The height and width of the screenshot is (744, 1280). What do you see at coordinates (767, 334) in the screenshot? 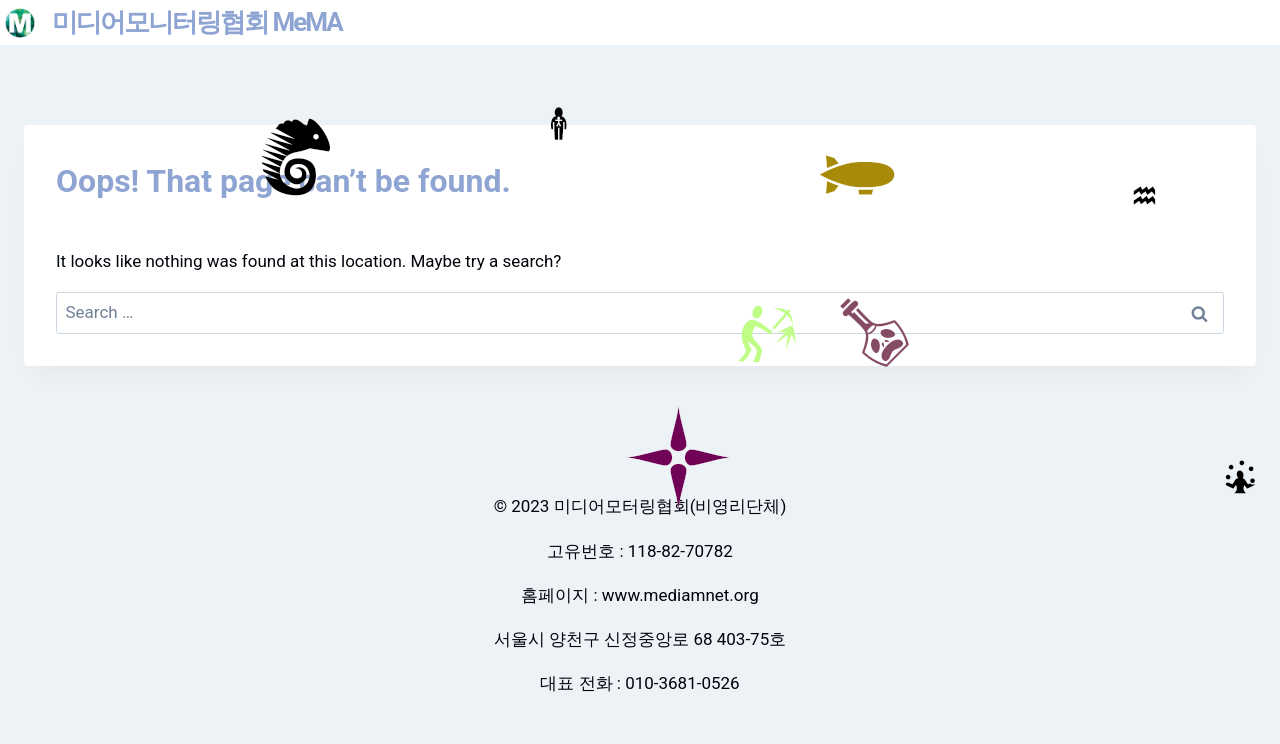
I see `access mining or resource gathering features` at bounding box center [767, 334].